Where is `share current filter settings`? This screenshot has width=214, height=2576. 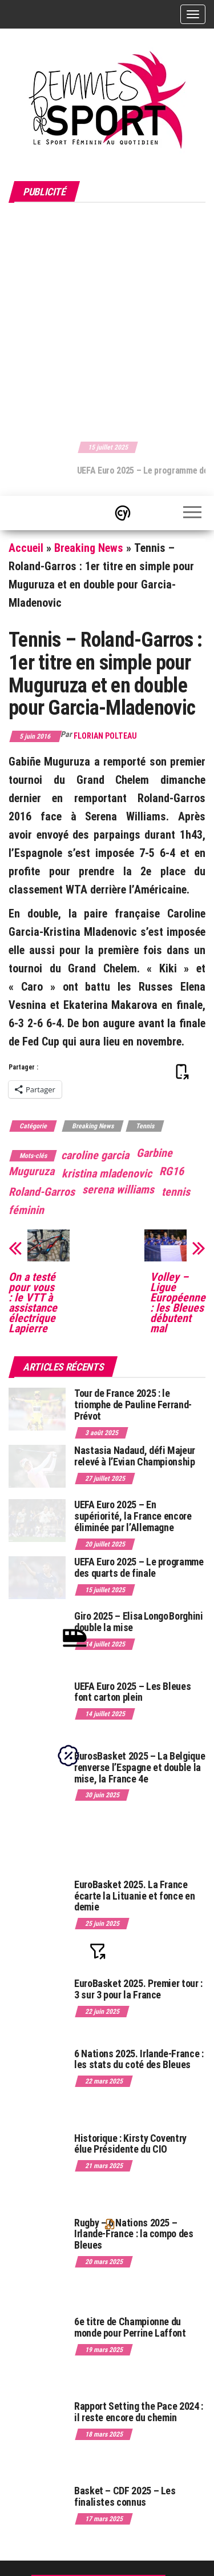
share current filter settings is located at coordinates (97, 1950).